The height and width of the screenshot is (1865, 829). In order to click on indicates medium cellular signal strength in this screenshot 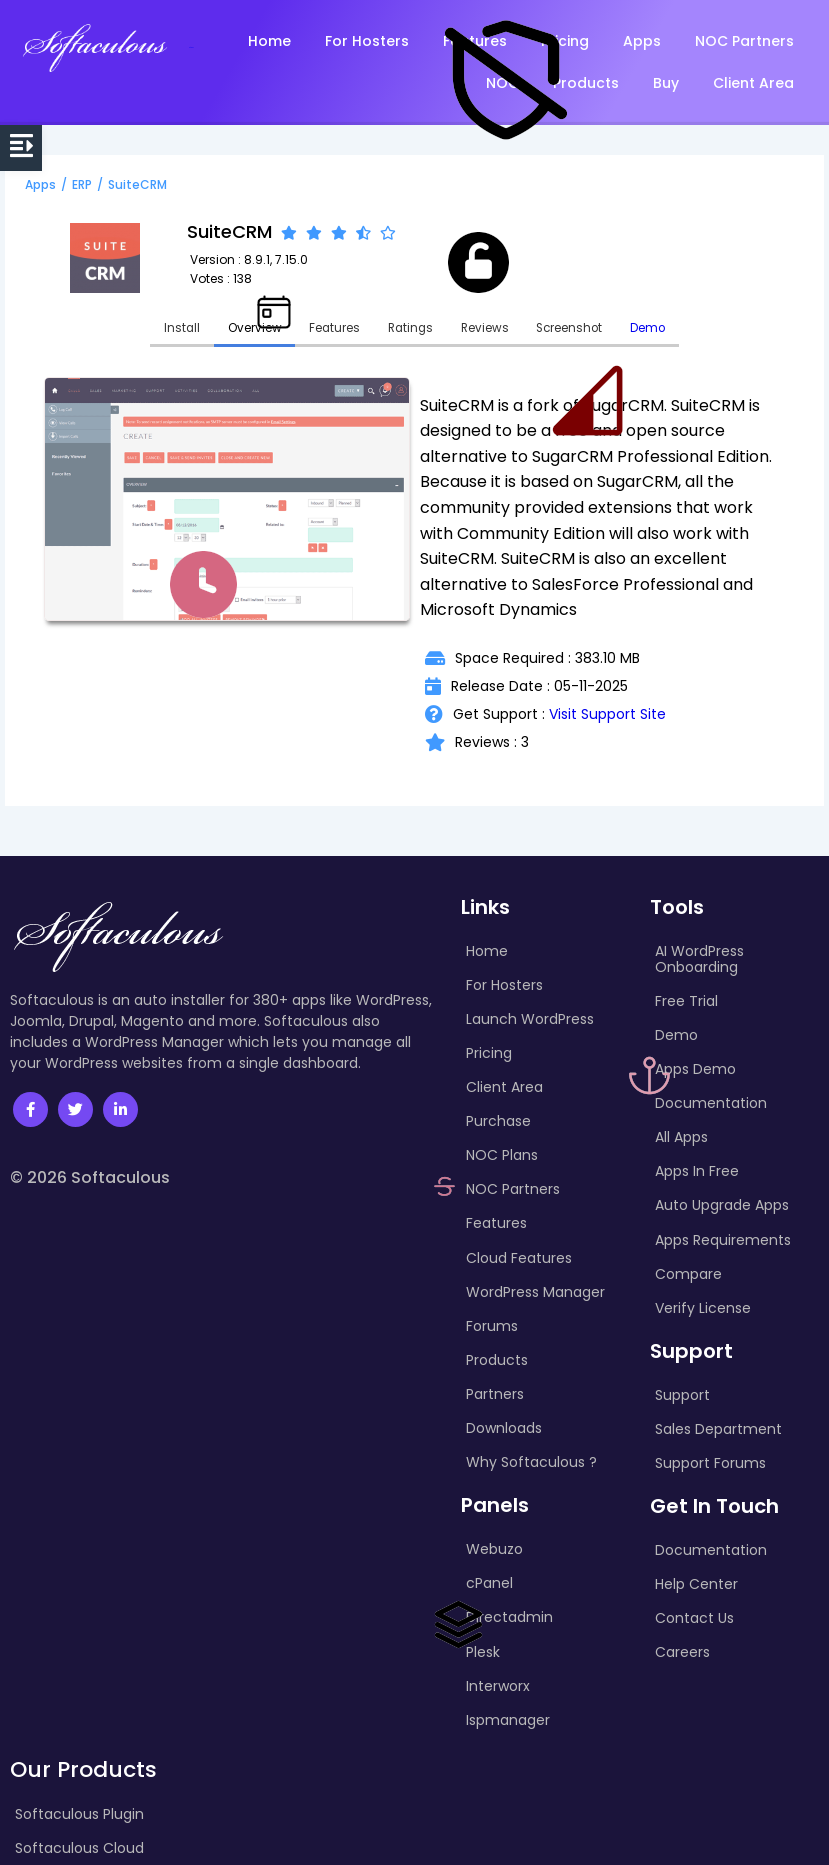, I will do `click(593, 403)`.